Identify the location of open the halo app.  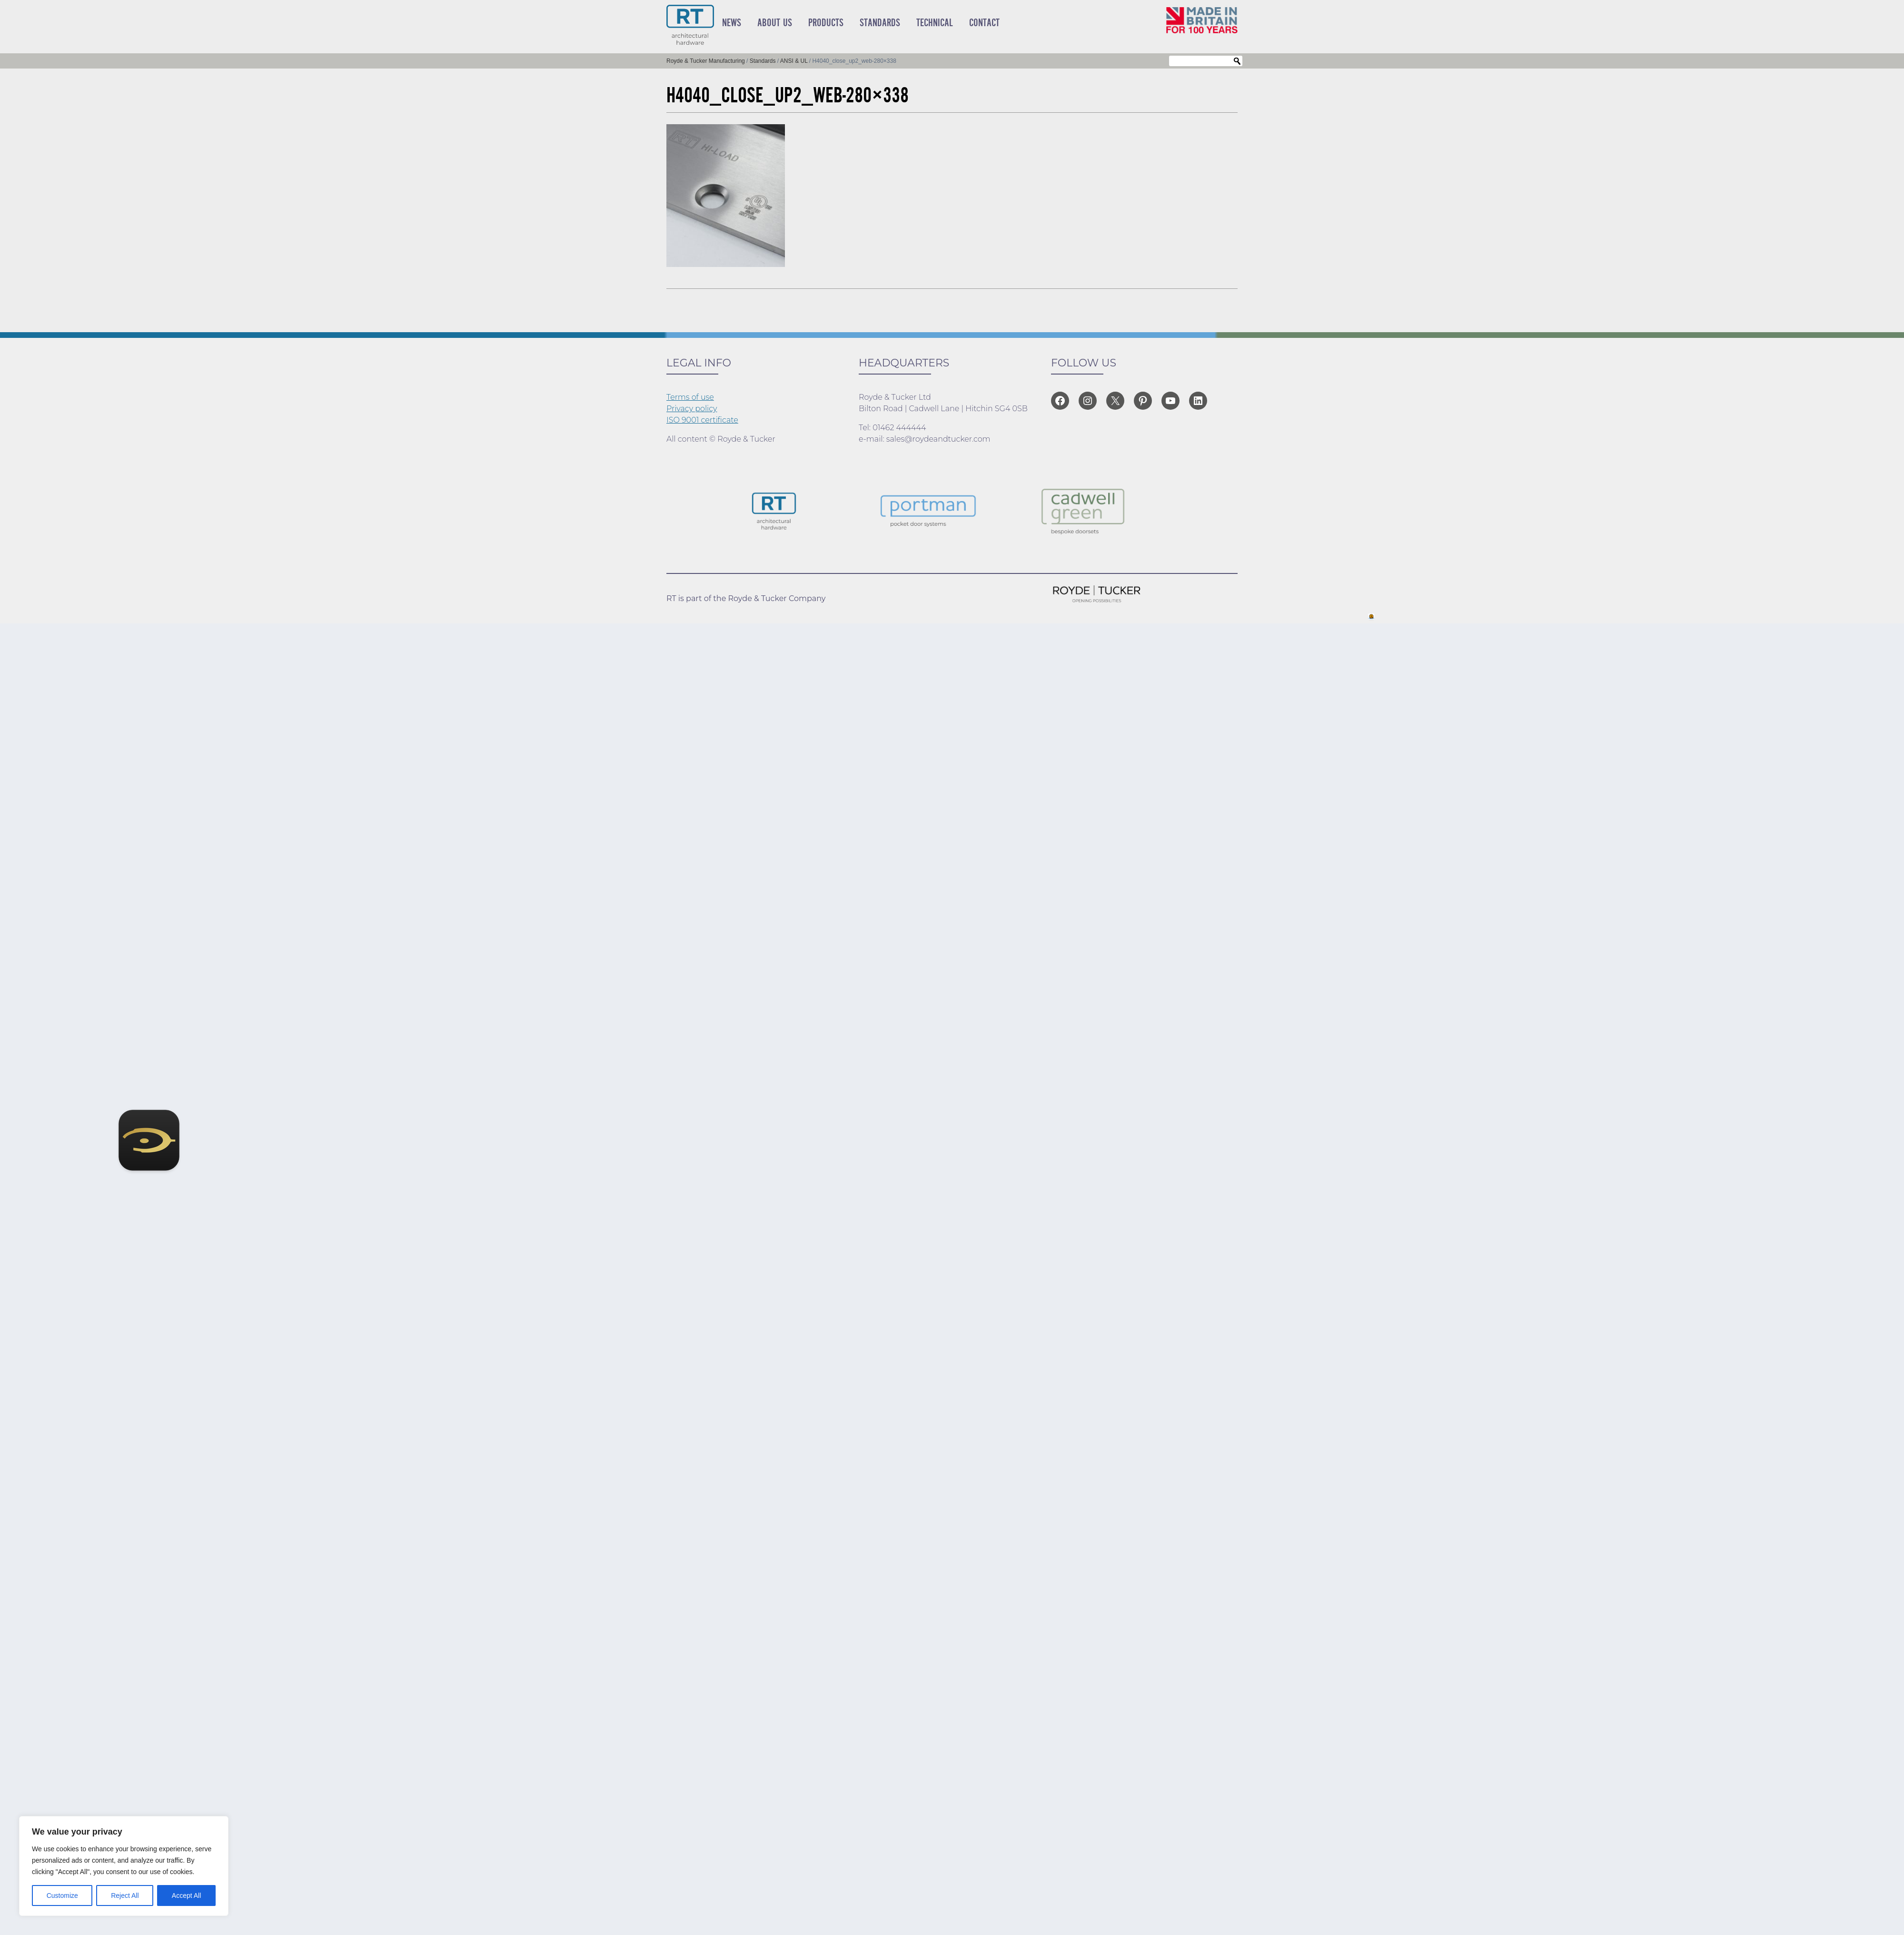
(149, 1140).